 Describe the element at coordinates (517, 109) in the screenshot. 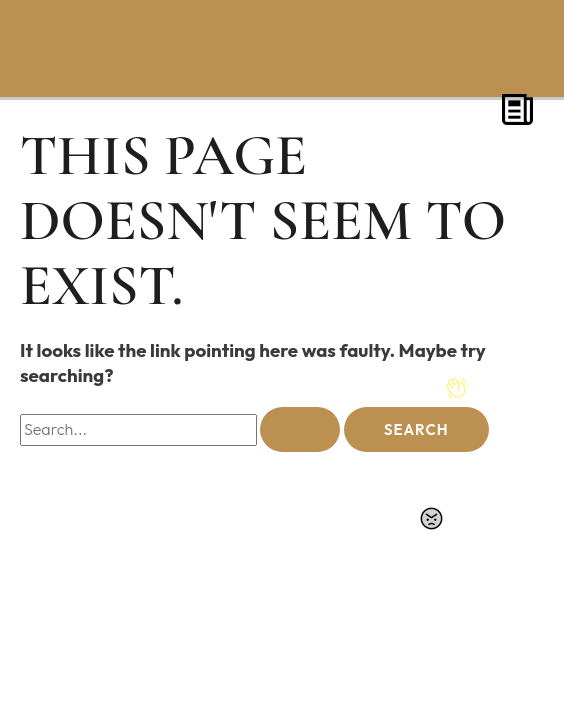

I see `view news articles` at that location.